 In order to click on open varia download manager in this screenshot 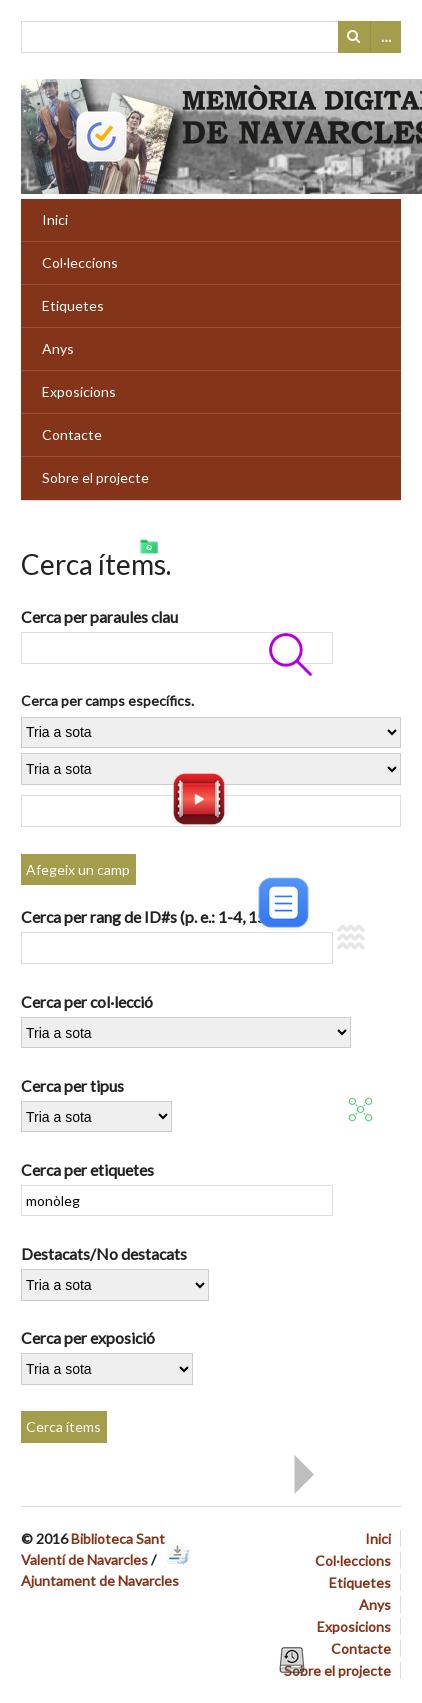, I will do `click(177, 1552)`.